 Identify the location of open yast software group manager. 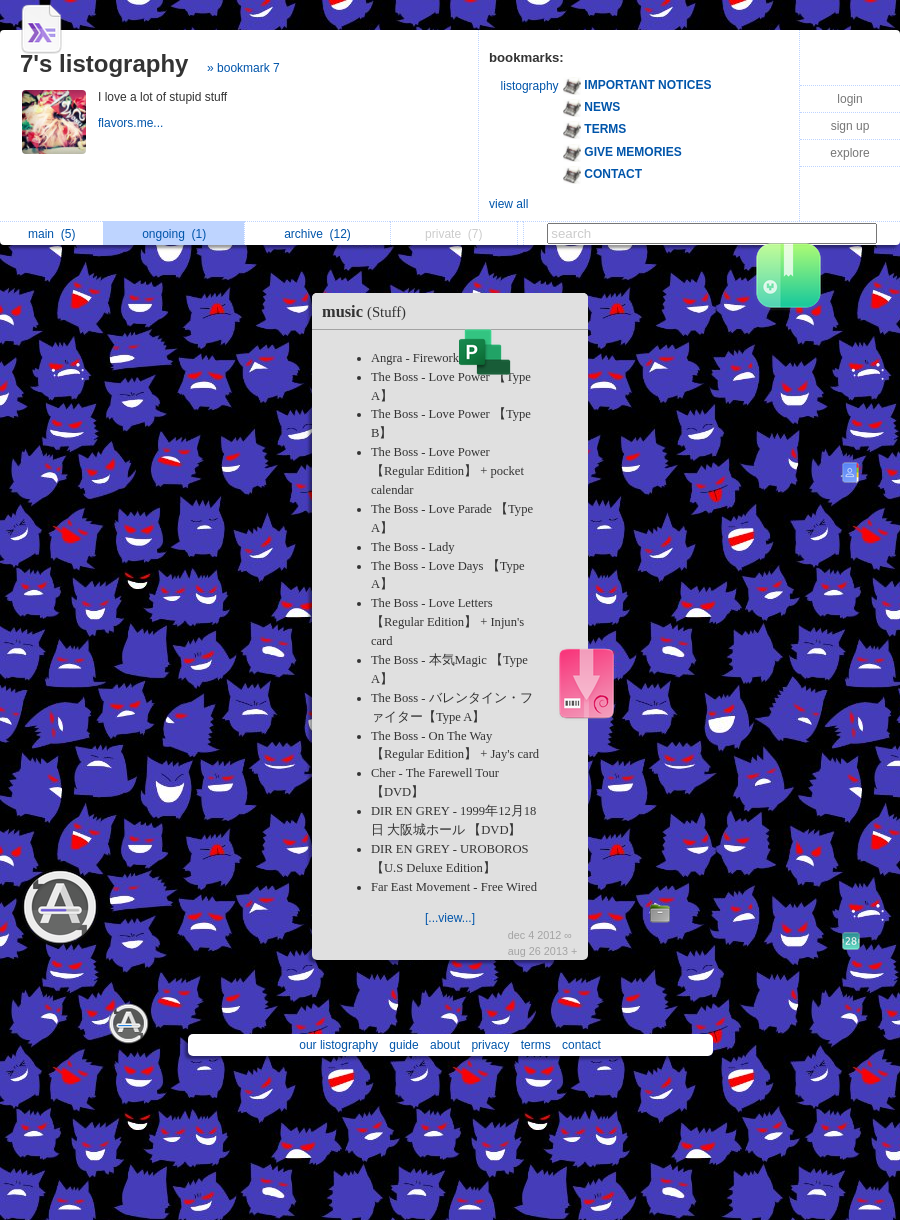
(788, 275).